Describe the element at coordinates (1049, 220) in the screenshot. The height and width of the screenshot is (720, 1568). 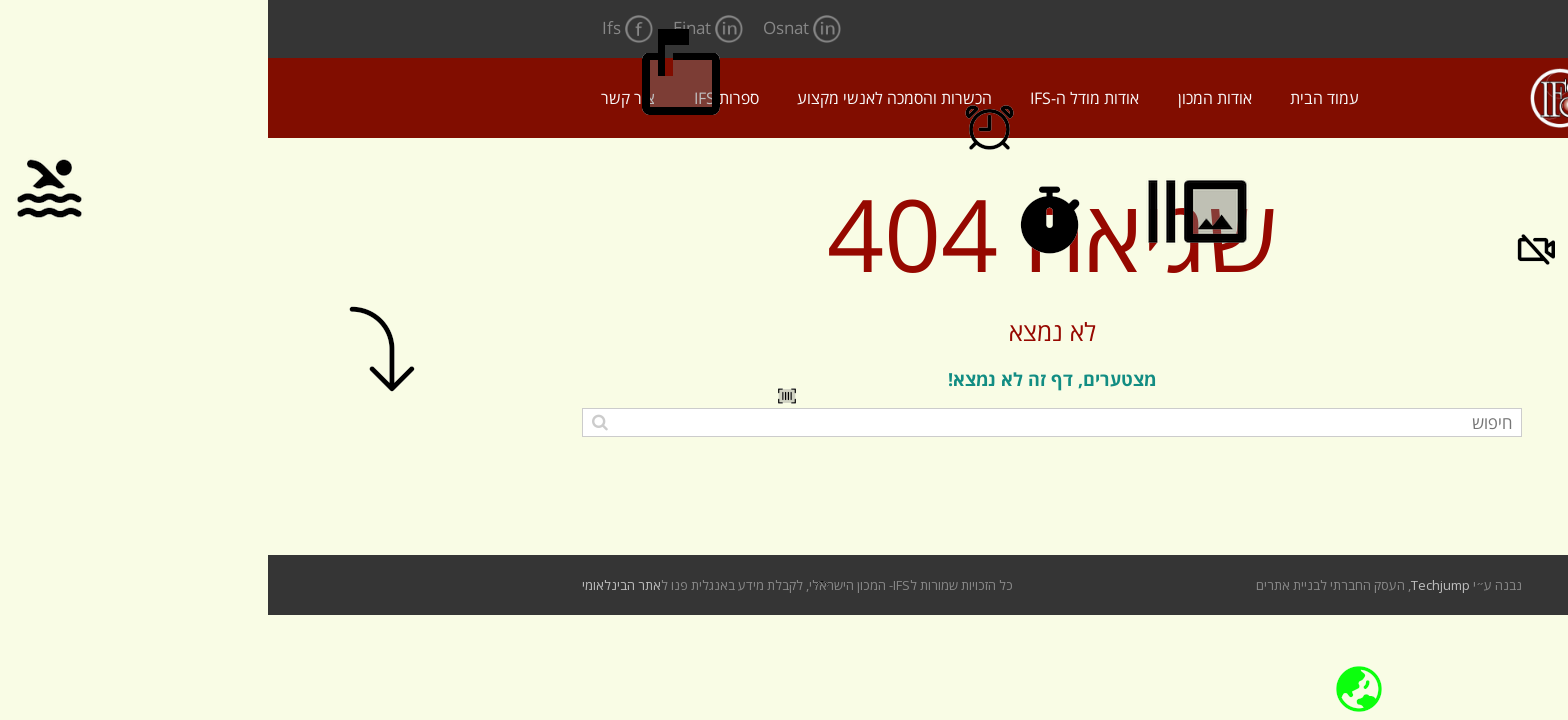
I see `start or stop a timer` at that location.